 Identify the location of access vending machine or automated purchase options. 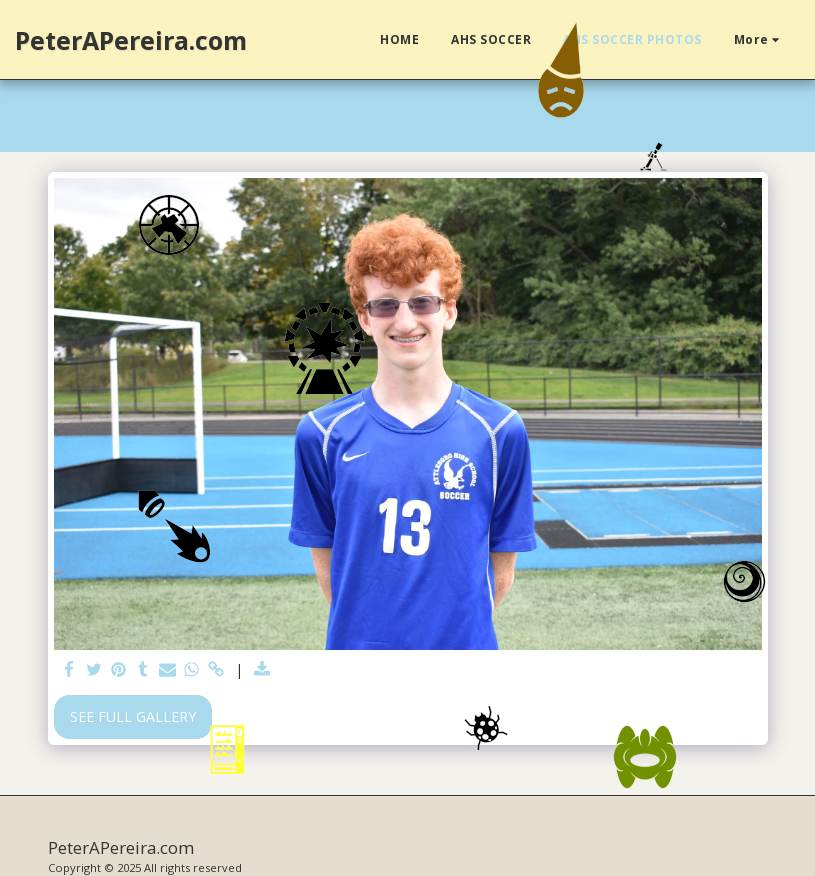
(227, 749).